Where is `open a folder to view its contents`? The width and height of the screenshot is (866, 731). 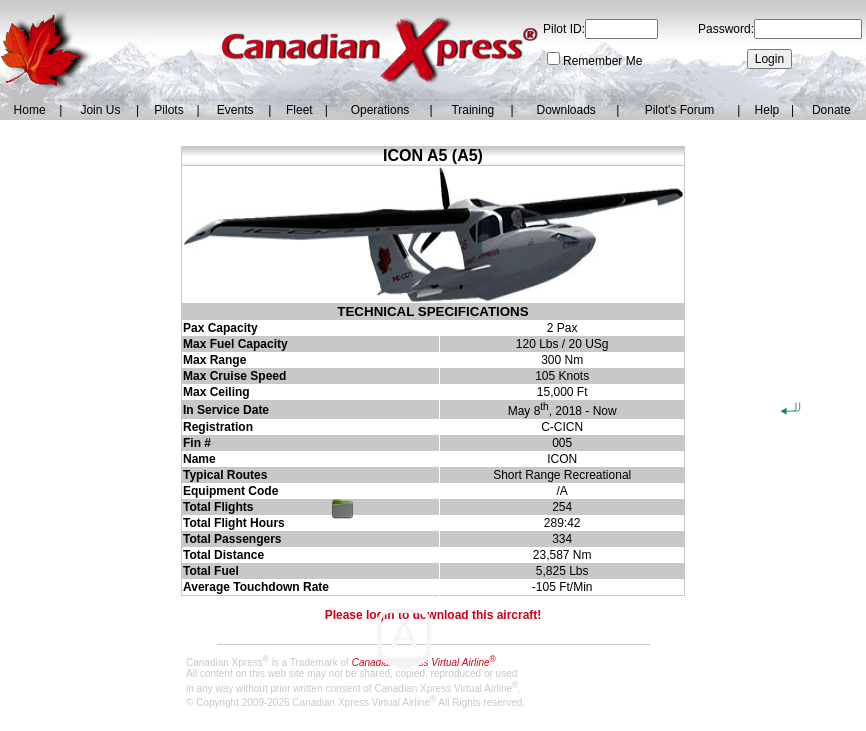 open a folder to view its contents is located at coordinates (342, 508).